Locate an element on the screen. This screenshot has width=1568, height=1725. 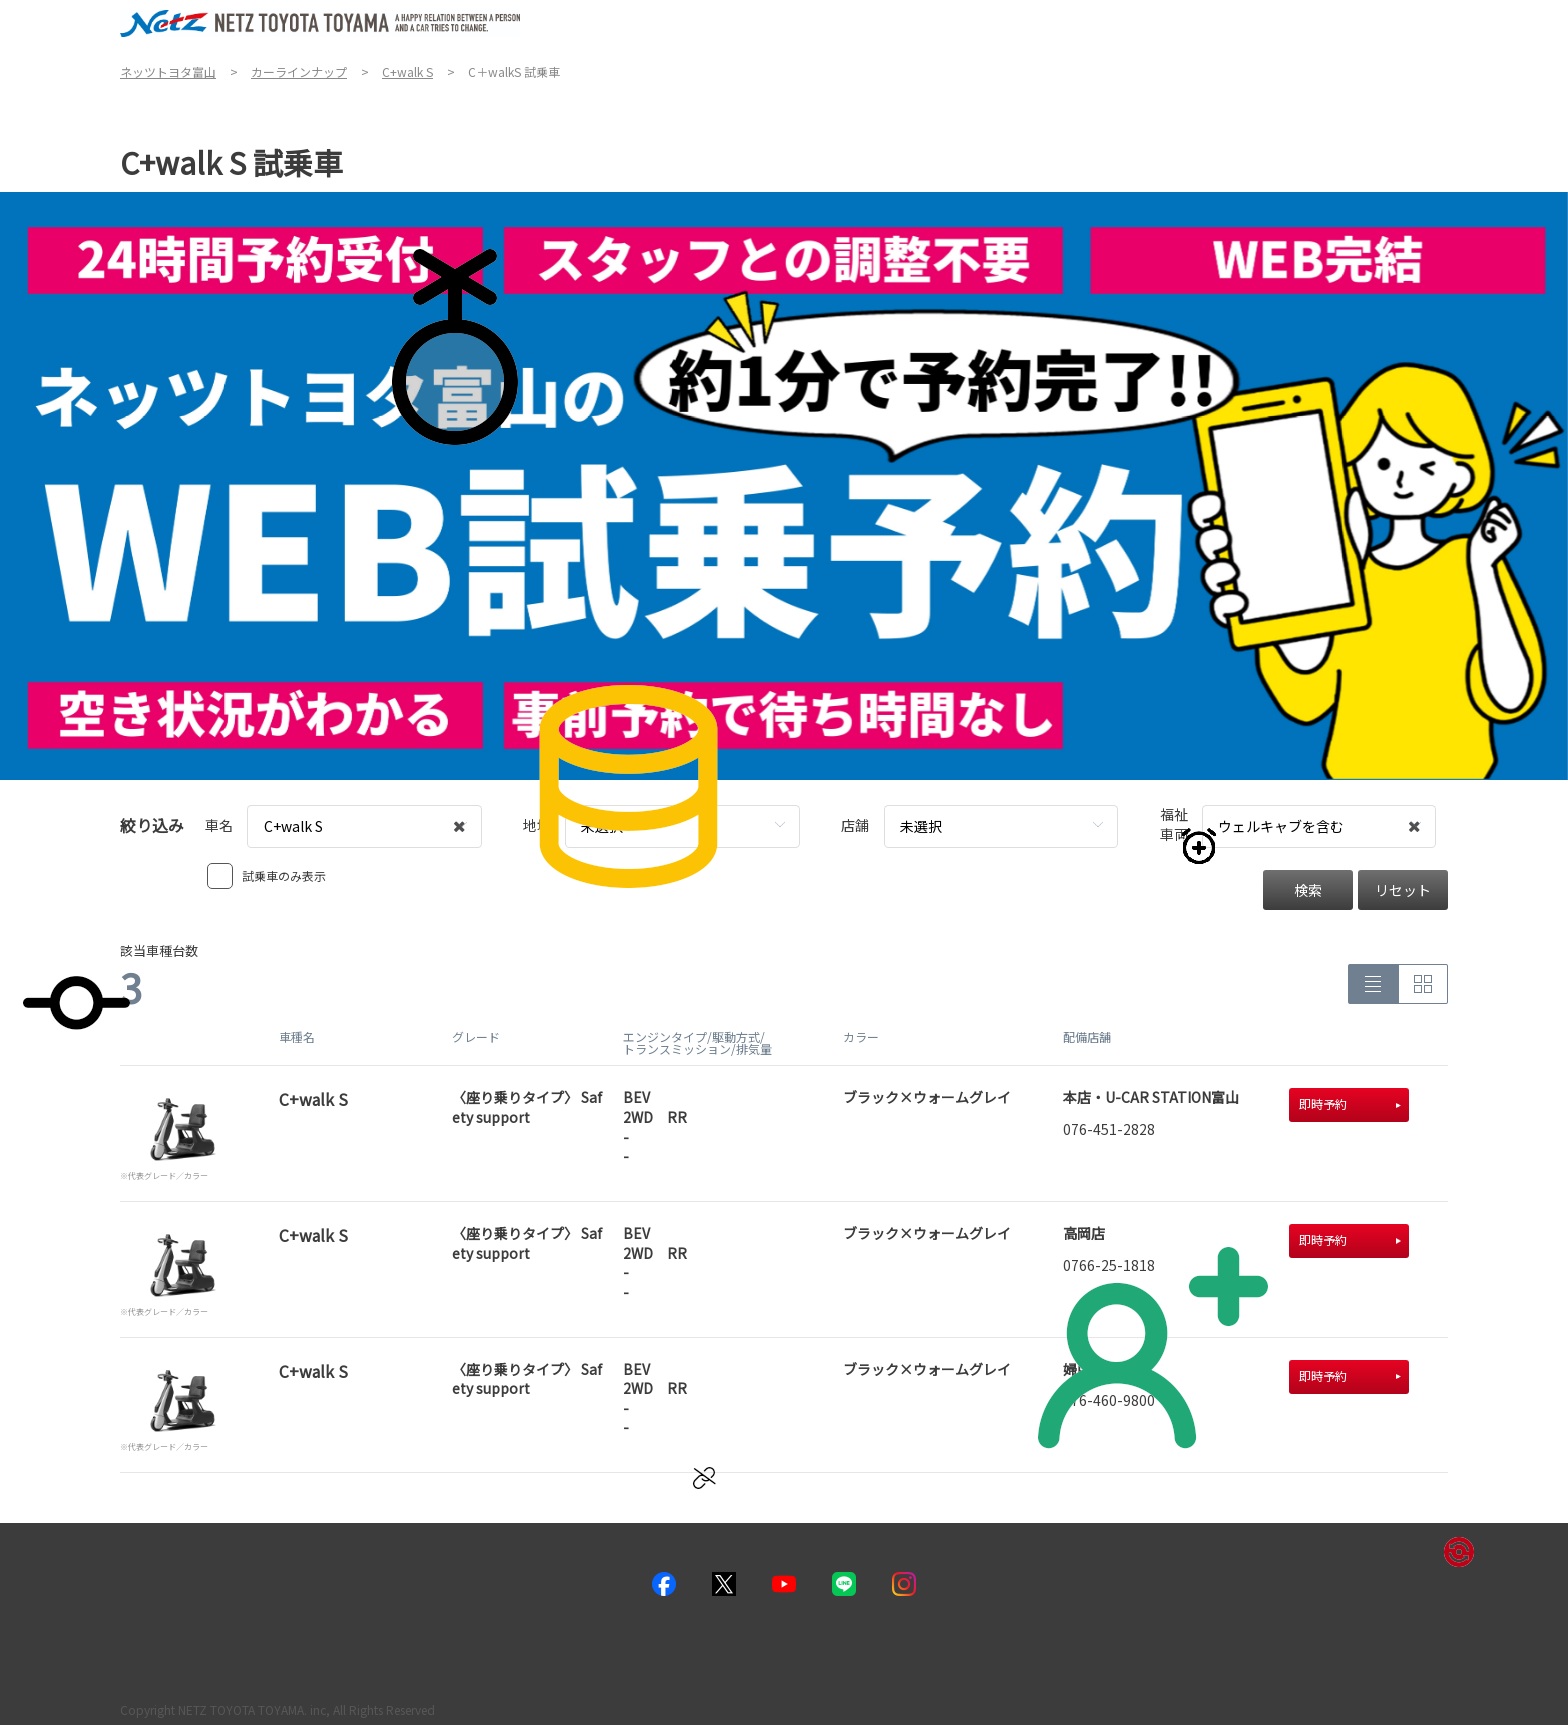
add a new contact or friend is located at coordinates (1153, 1362).